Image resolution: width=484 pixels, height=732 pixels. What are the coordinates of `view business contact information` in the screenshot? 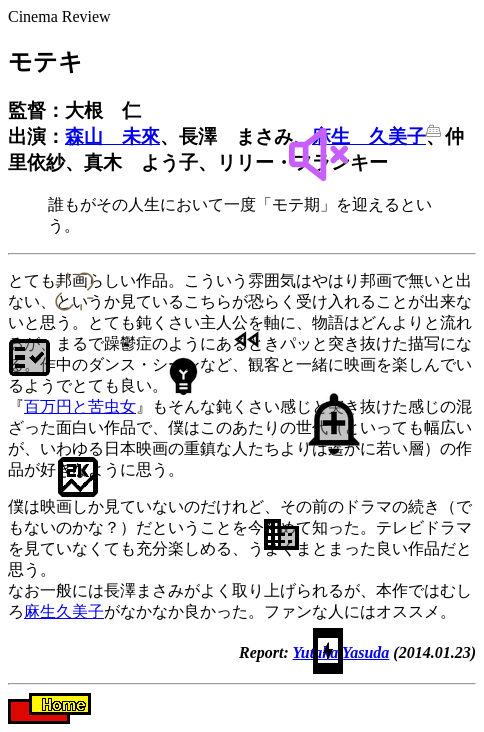 It's located at (281, 534).